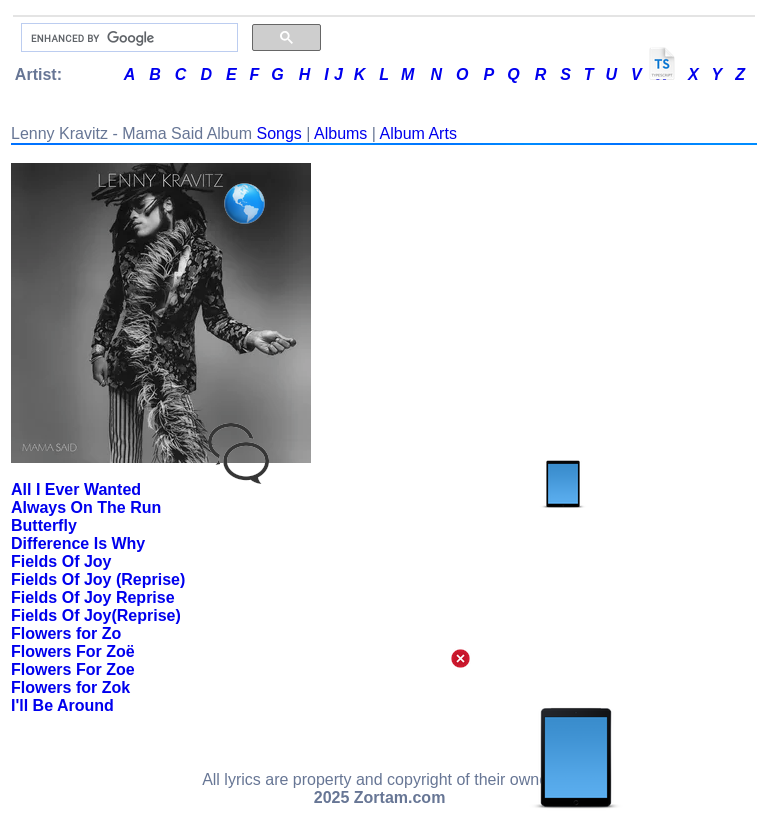  I want to click on a typescript source code file, so click(662, 64).